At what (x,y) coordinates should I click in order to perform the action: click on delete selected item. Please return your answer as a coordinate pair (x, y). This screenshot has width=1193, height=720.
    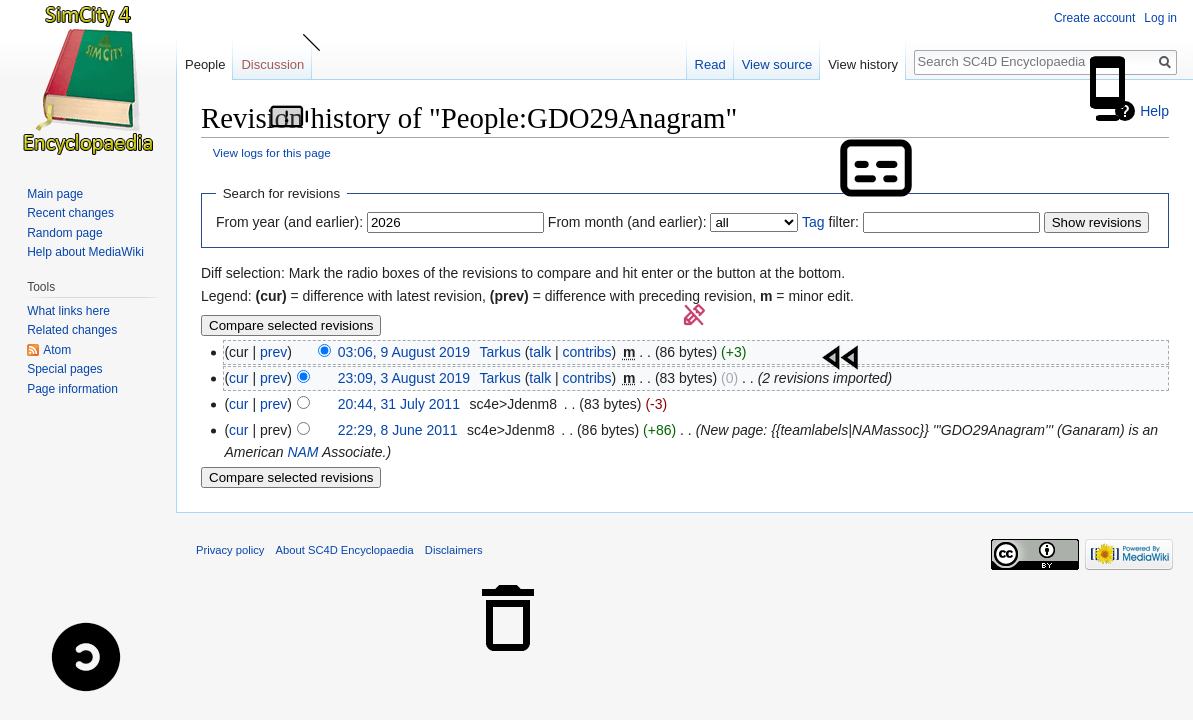
    Looking at the image, I should click on (508, 618).